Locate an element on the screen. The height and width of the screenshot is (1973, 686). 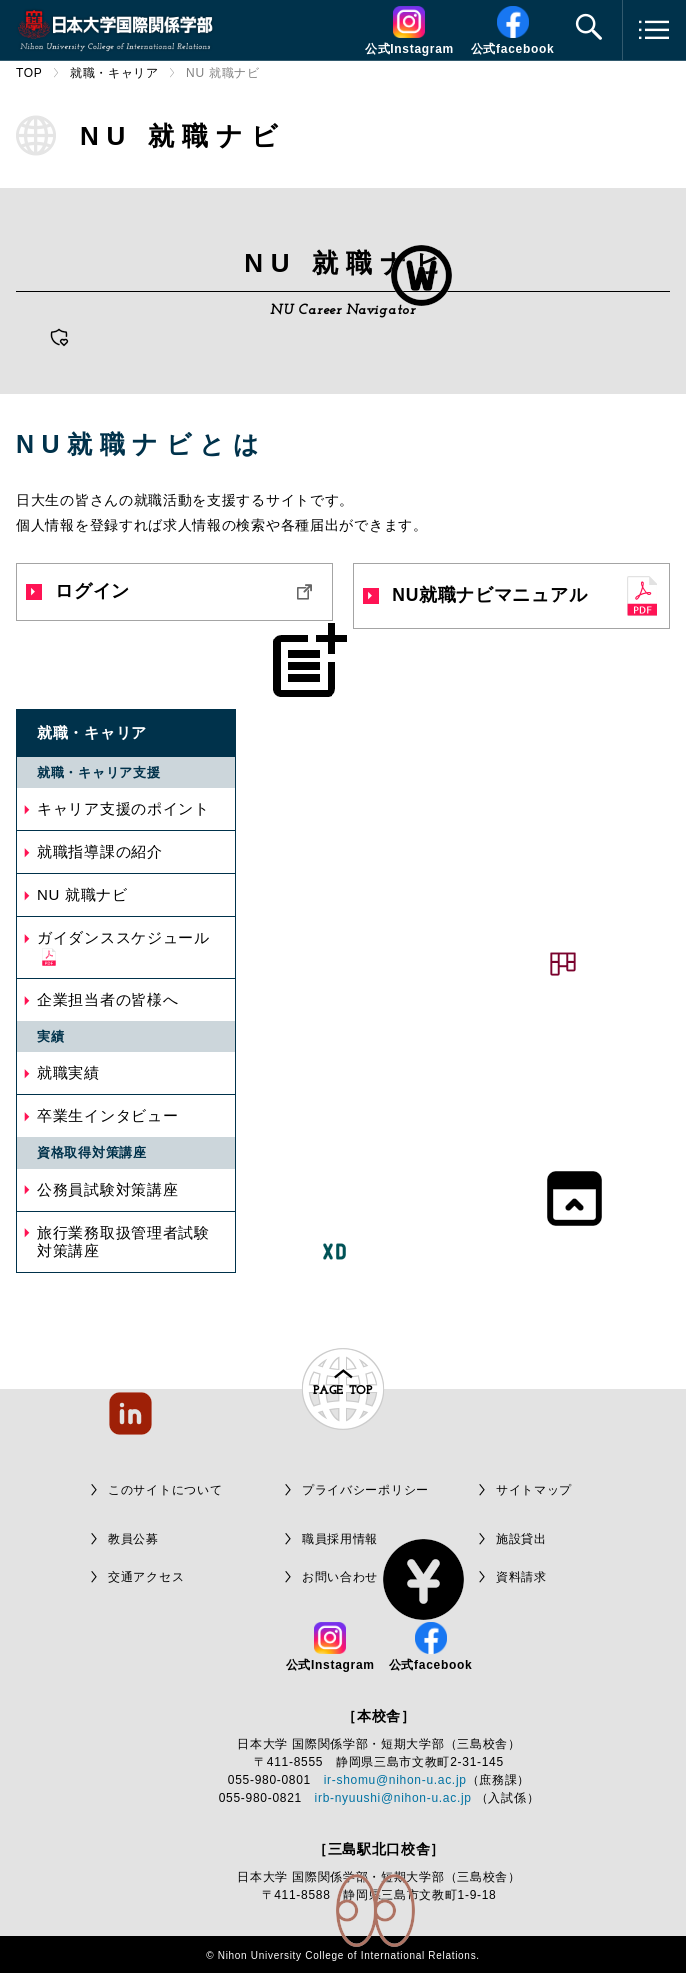
view balance in chinese yuan is located at coordinates (423, 1579).